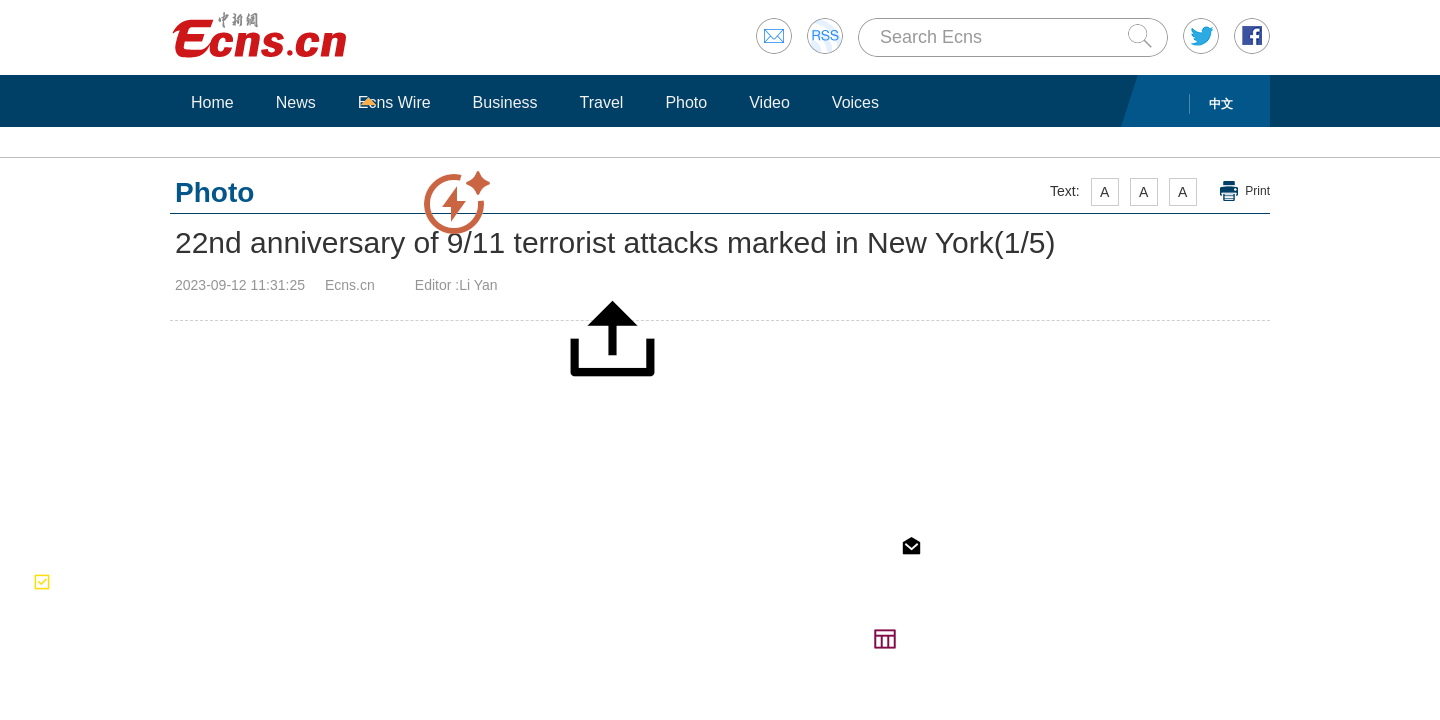  What do you see at coordinates (911, 546) in the screenshot?
I see `indicates a read or opened email` at bounding box center [911, 546].